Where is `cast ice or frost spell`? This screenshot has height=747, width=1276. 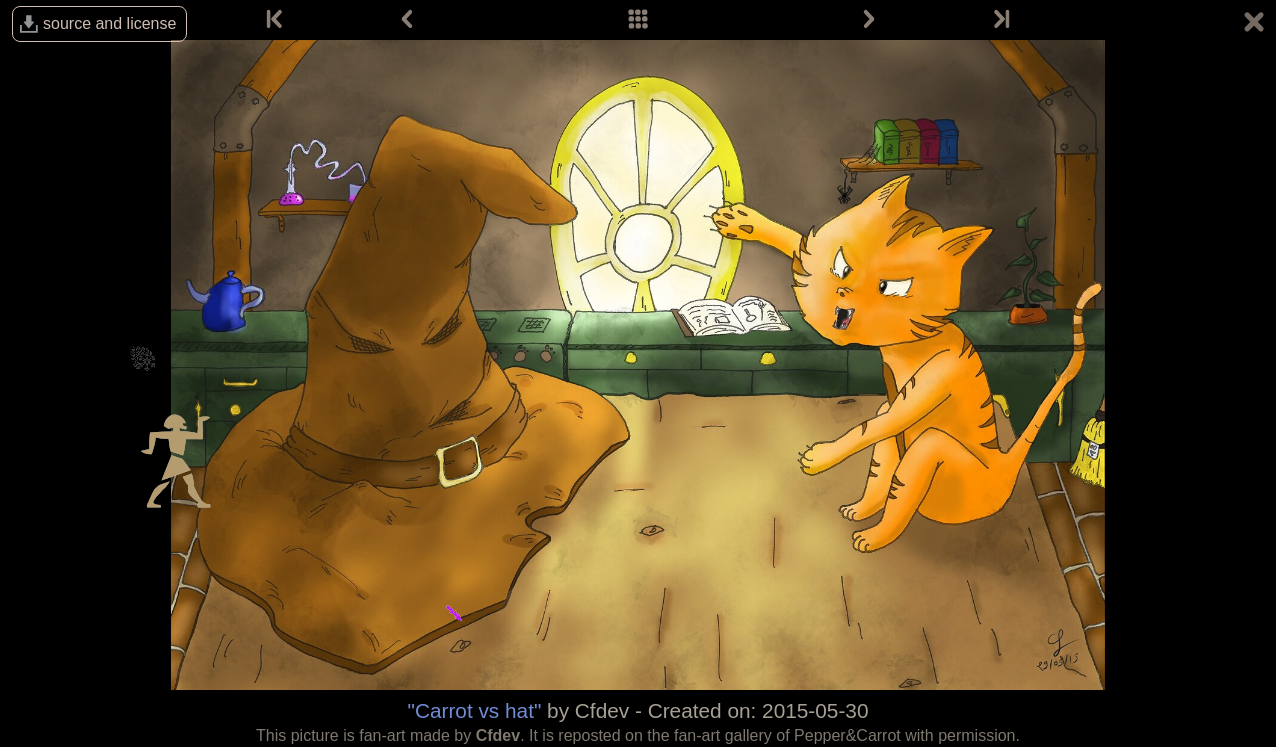
cast ice or frost spell is located at coordinates (143, 359).